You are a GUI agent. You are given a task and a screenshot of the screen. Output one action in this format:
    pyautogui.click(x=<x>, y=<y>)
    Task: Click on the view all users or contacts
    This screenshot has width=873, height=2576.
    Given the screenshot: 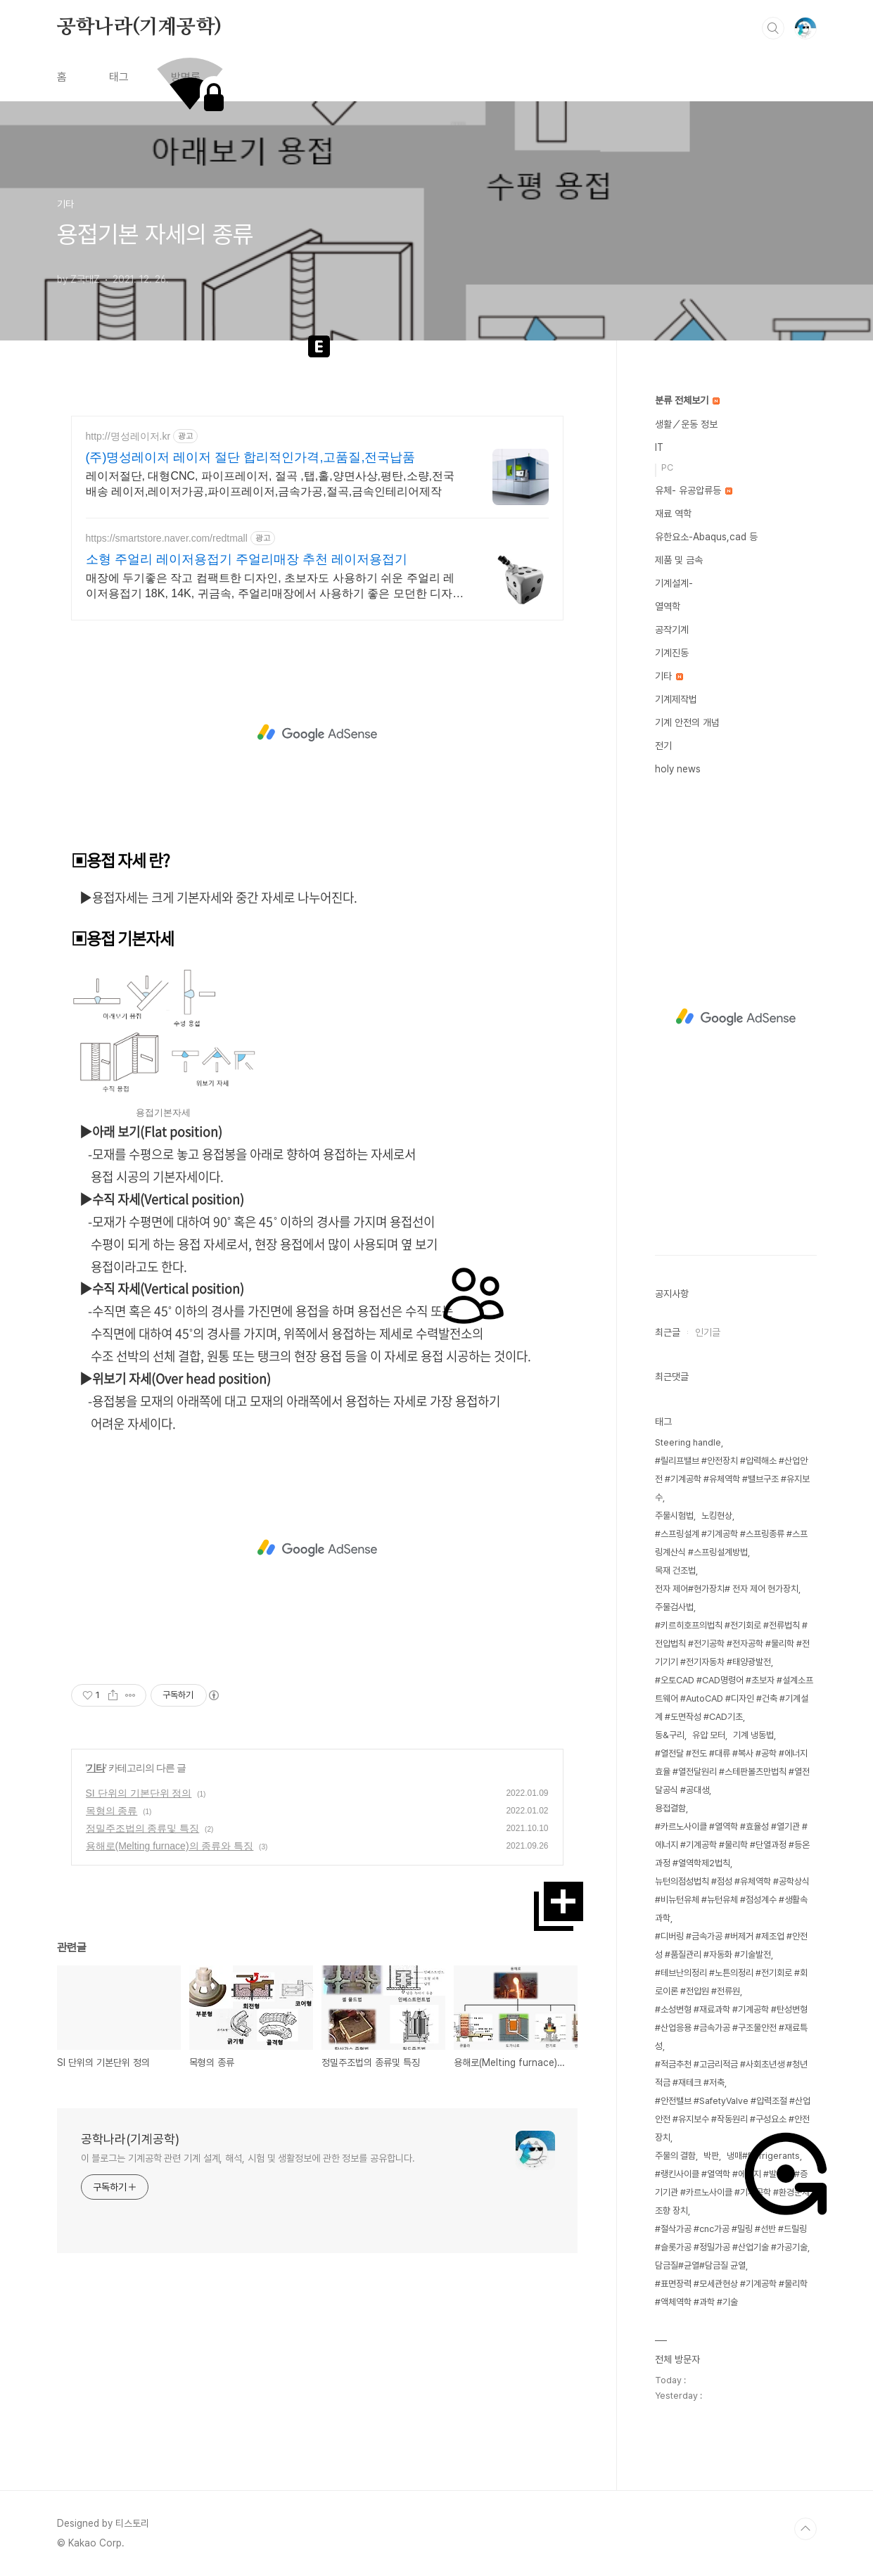 What is the action you would take?
    pyautogui.click(x=473, y=1296)
    